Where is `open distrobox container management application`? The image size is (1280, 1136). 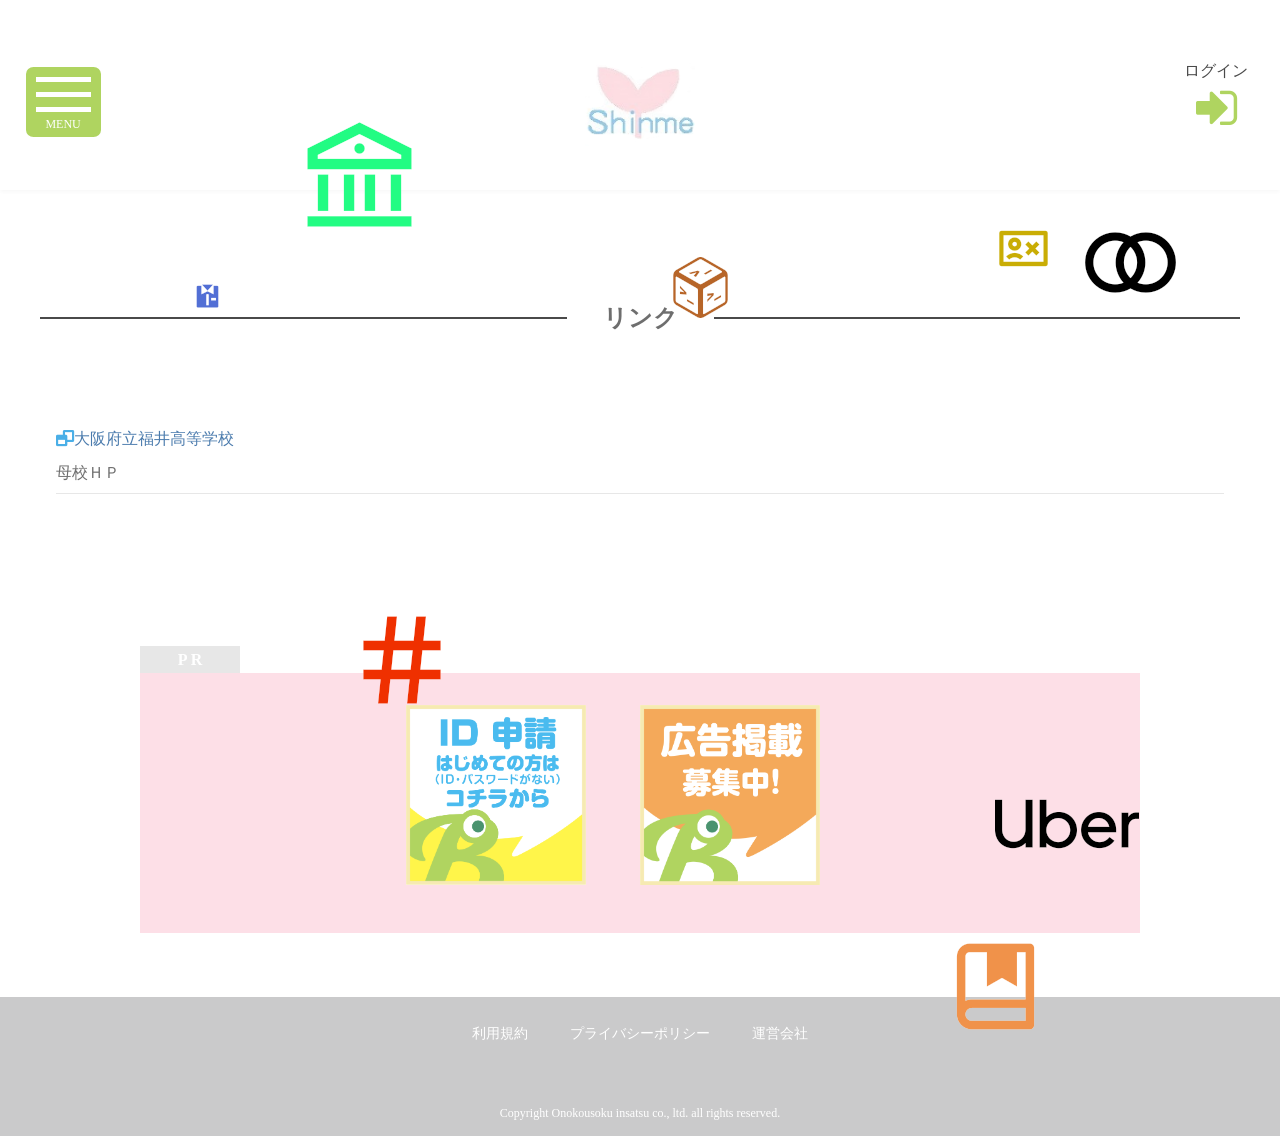 open distrobox container management application is located at coordinates (700, 287).